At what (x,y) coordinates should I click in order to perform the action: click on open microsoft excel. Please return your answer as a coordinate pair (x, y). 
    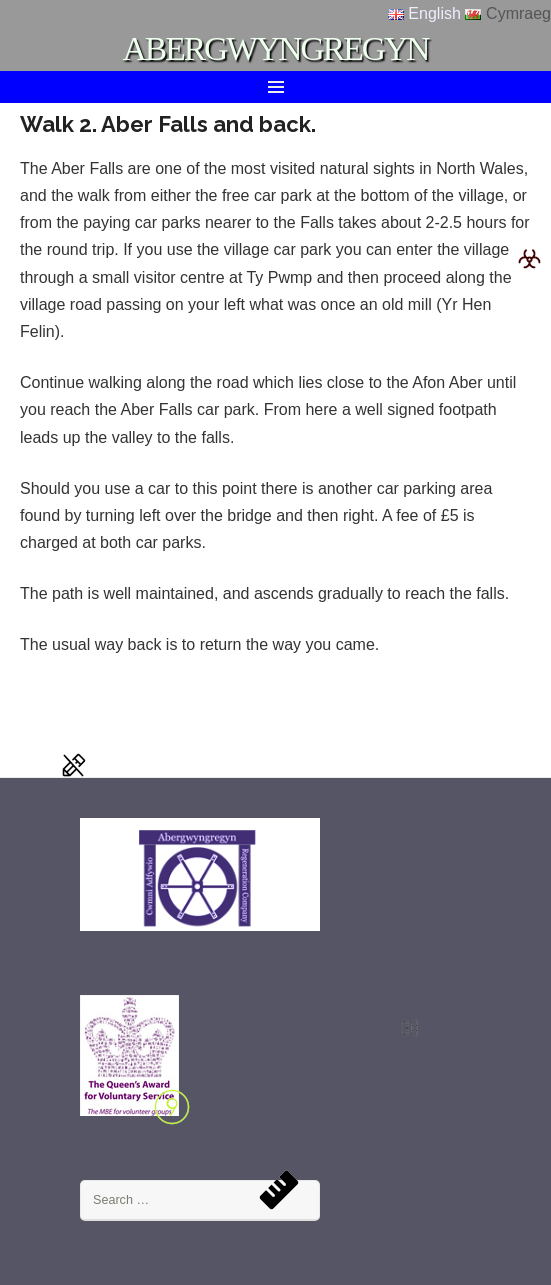
    Looking at the image, I should click on (410, 1028).